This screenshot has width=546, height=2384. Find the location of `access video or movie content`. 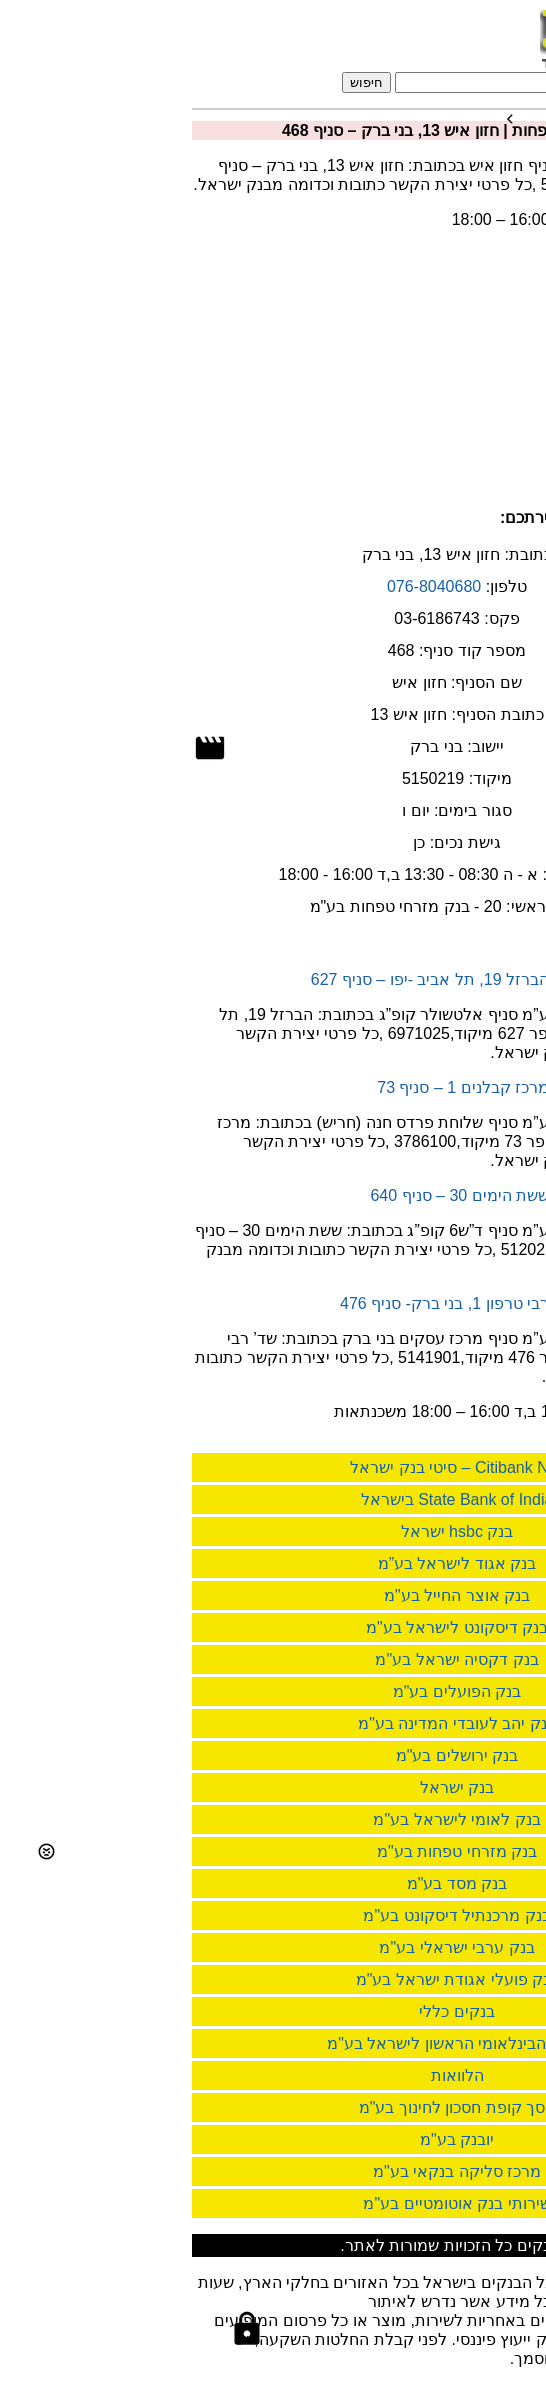

access video or movie content is located at coordinates (210, 748).